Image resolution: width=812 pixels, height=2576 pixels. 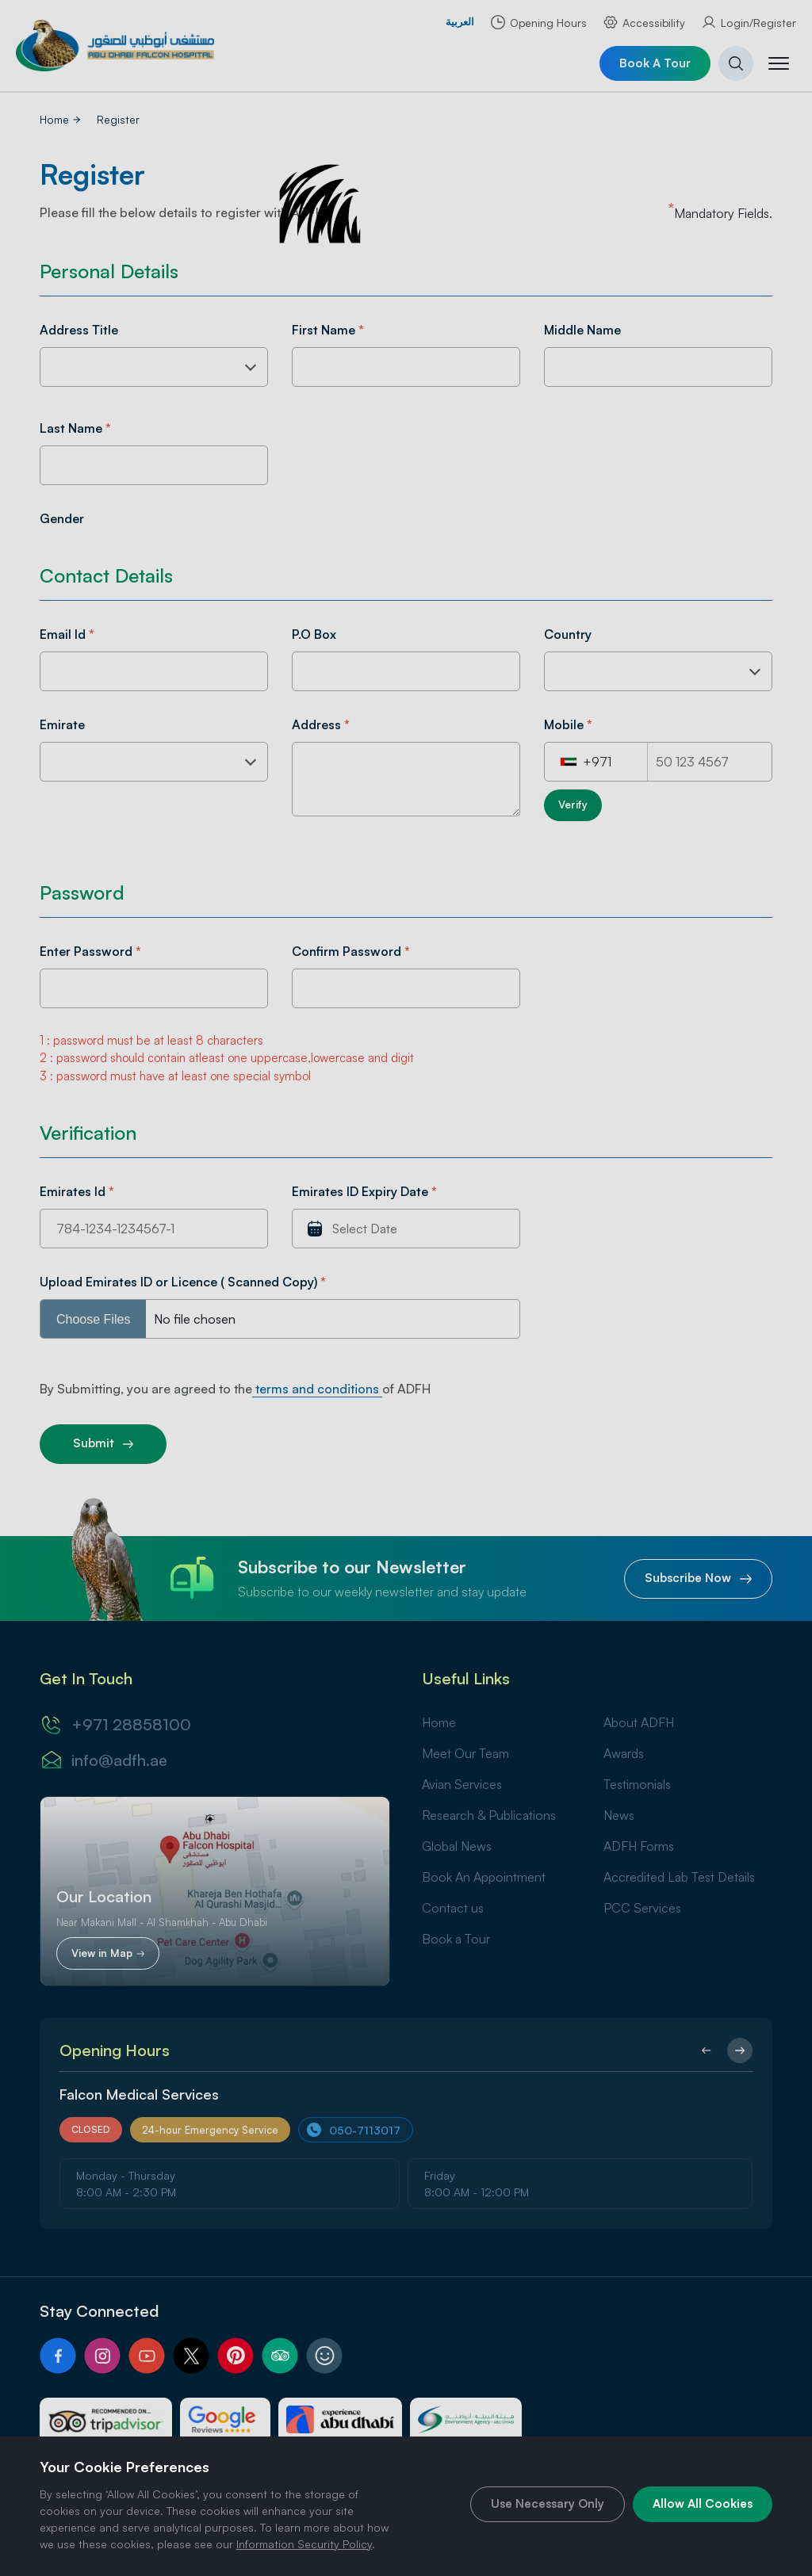 What do you see at coordinates (210, 1819) in the screenshot?
I see `activate eclipse or flare visual effect` at bounding box center [210, 1819].